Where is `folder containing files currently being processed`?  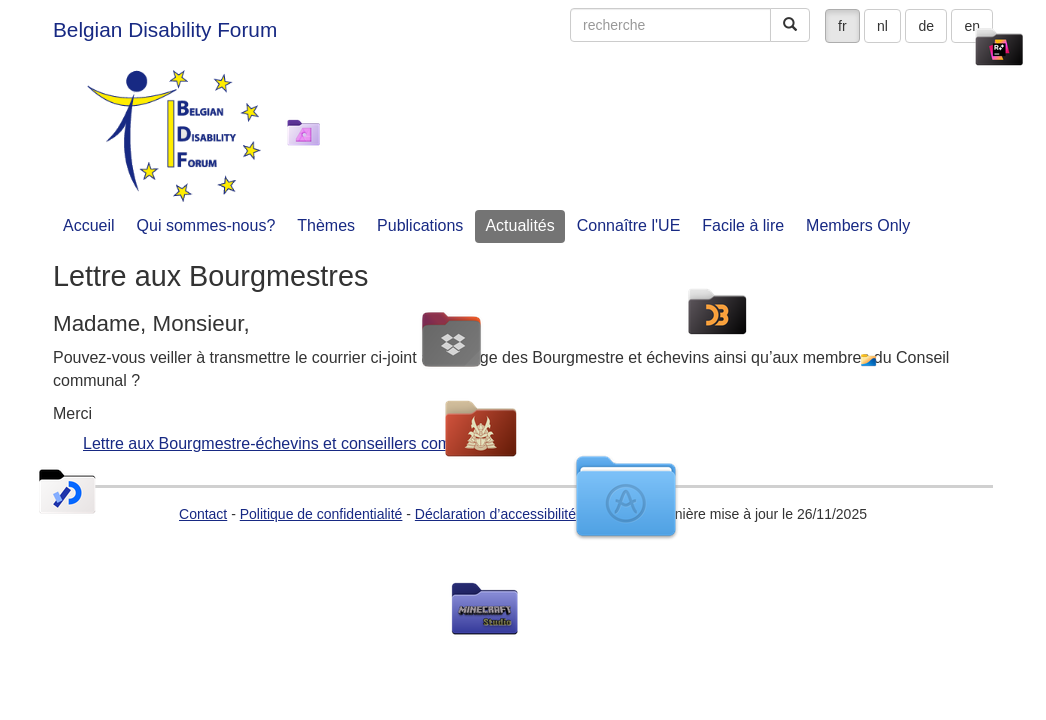 folder containing files currently being processed is located at coordinates (67, 493).